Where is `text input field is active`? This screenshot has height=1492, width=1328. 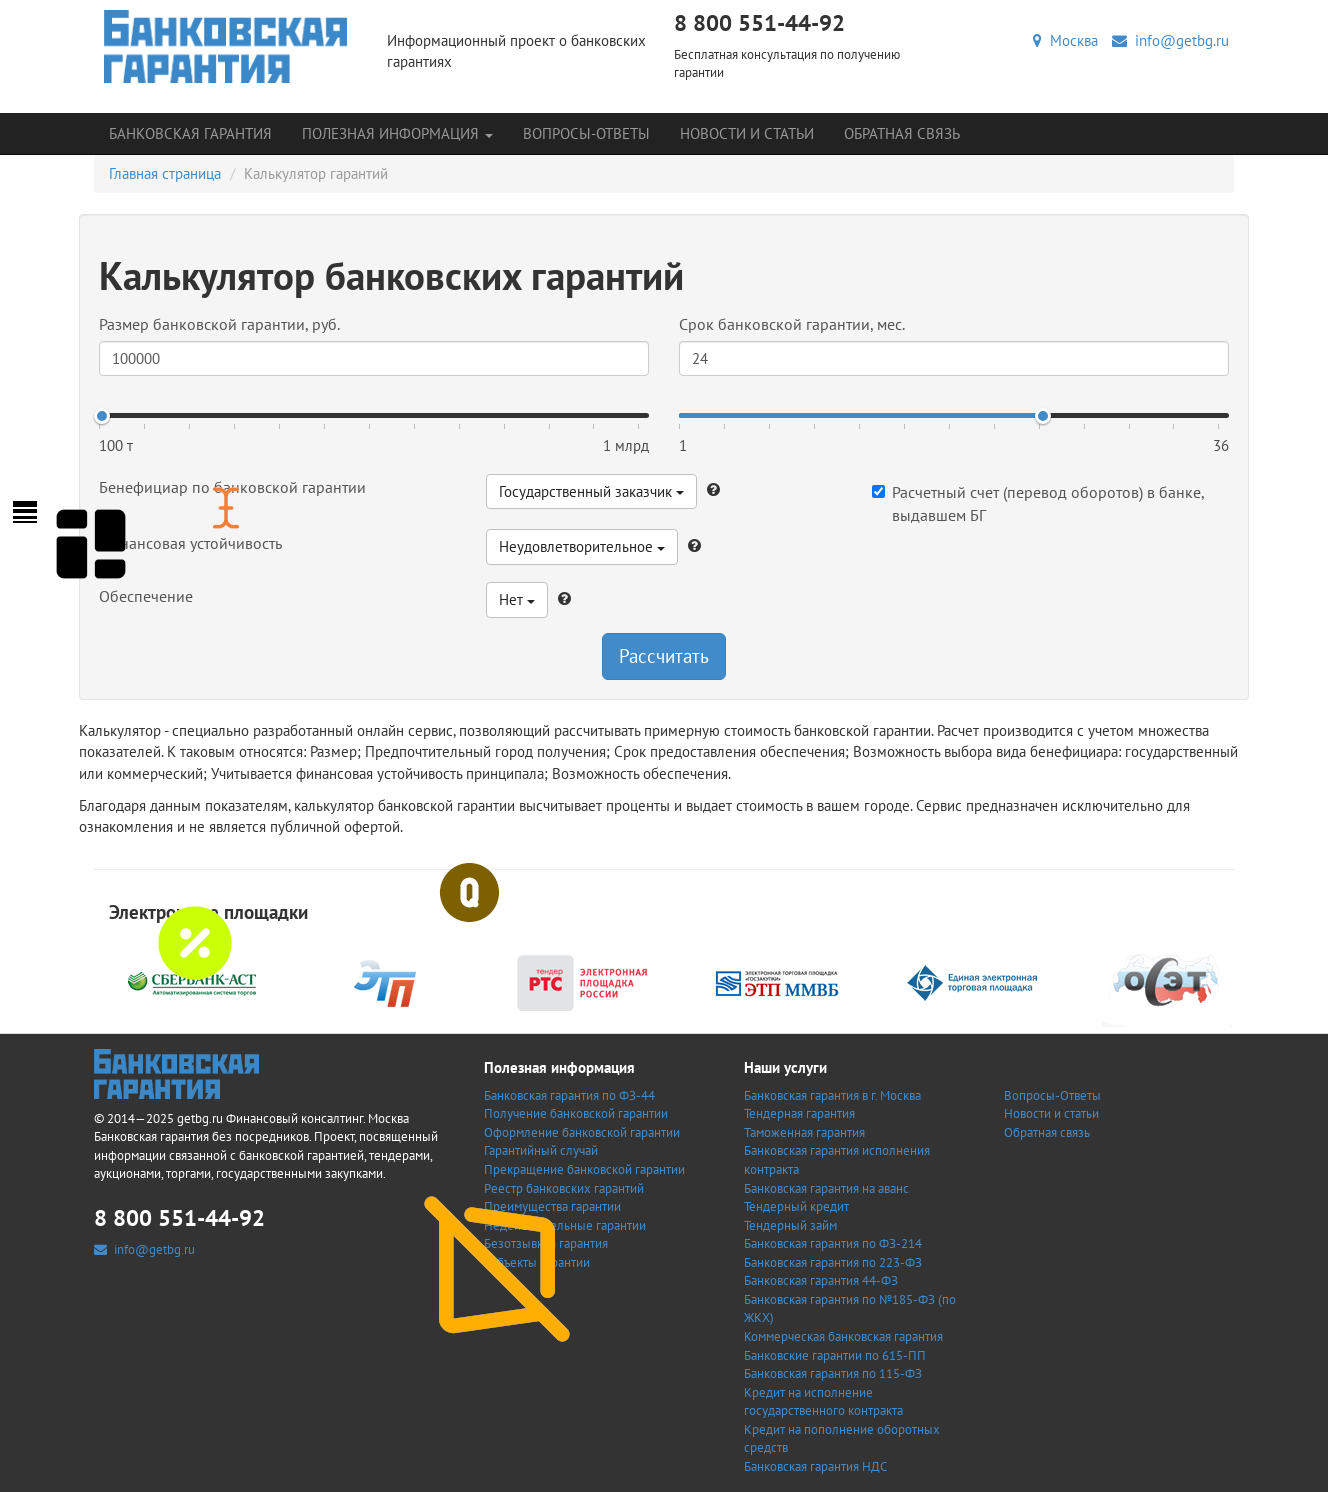 text input field is active is located at coordinates (226, 508).